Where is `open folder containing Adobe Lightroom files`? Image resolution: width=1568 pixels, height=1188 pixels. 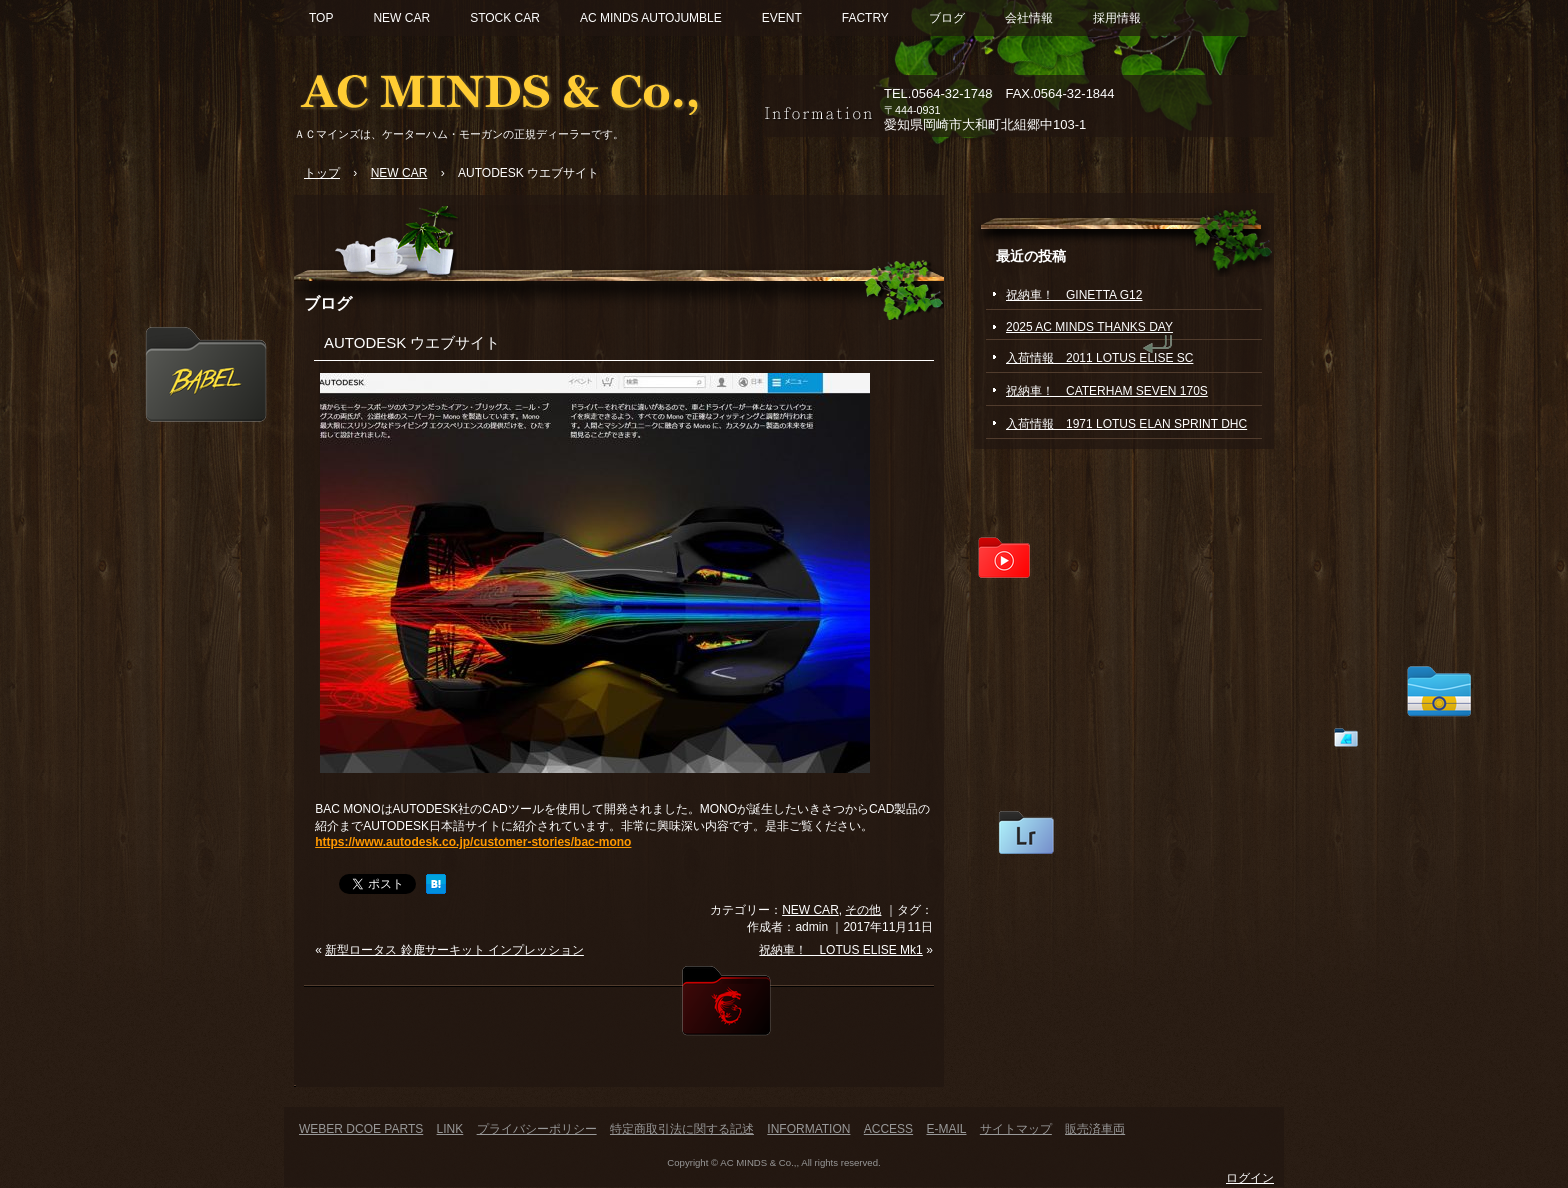 open folder containing Adobe Lightroom files is located at coordinates (1026, 834).